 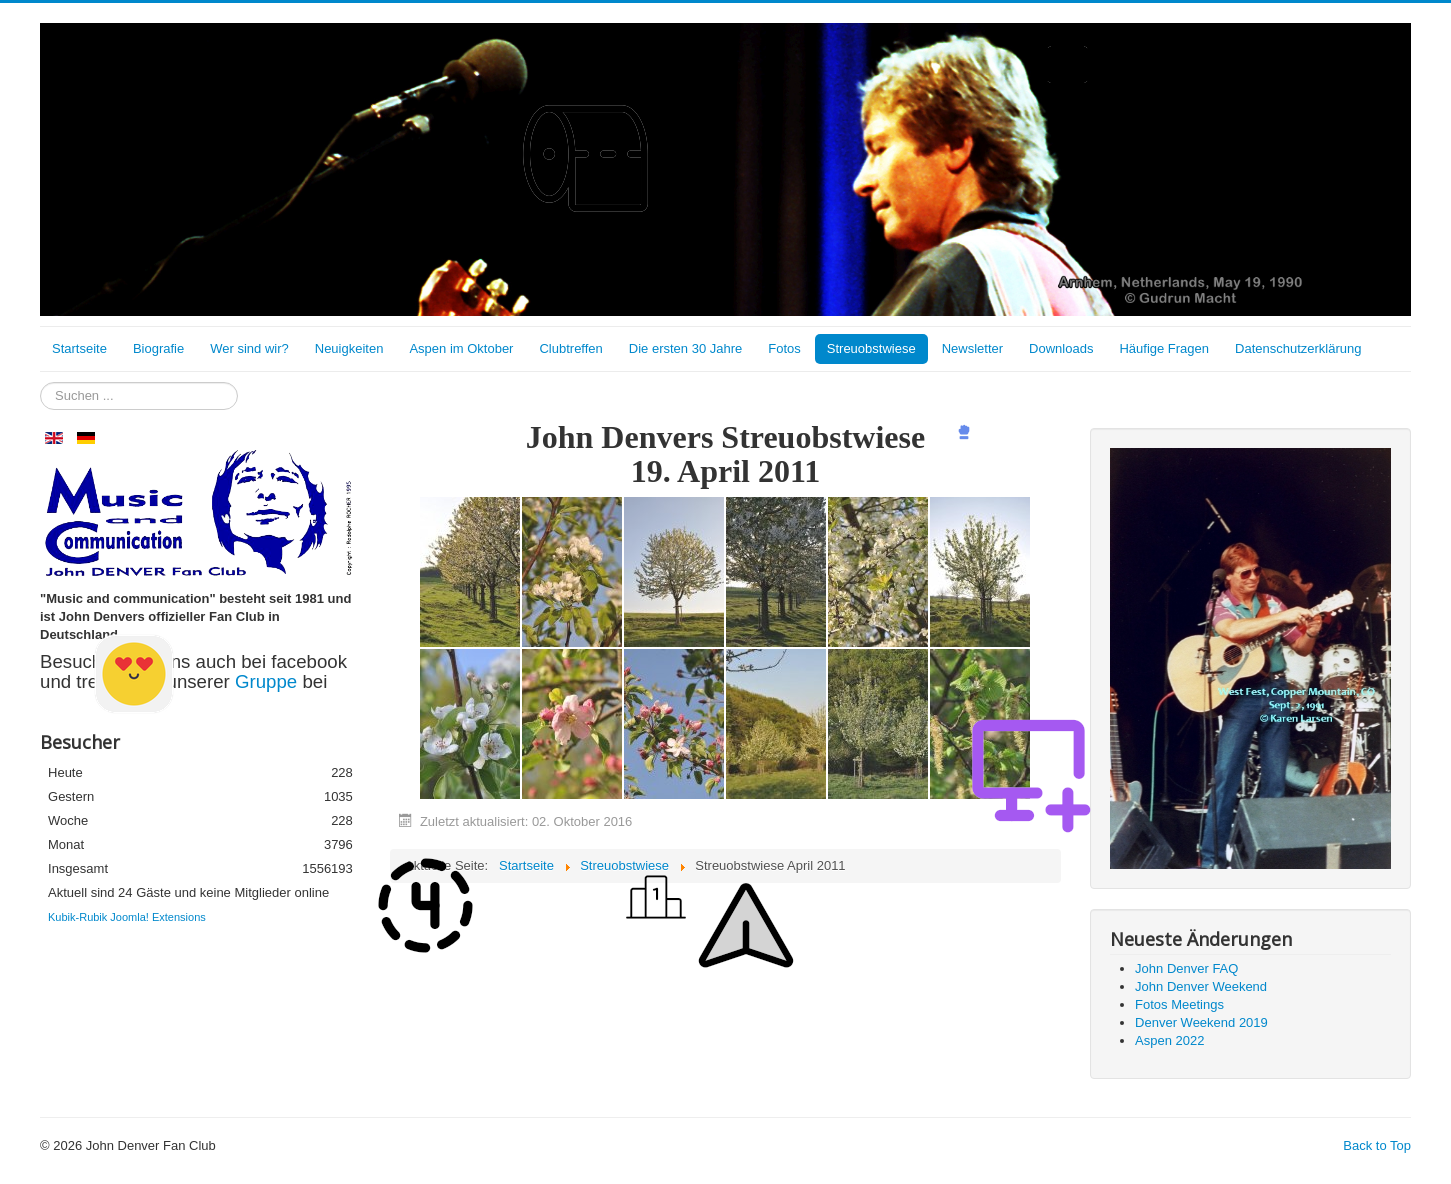 What do you see at coordinates (585, 158) in the screenshot?
I see `bathroom or restroom location indicator` at bounding box center [585, 158].